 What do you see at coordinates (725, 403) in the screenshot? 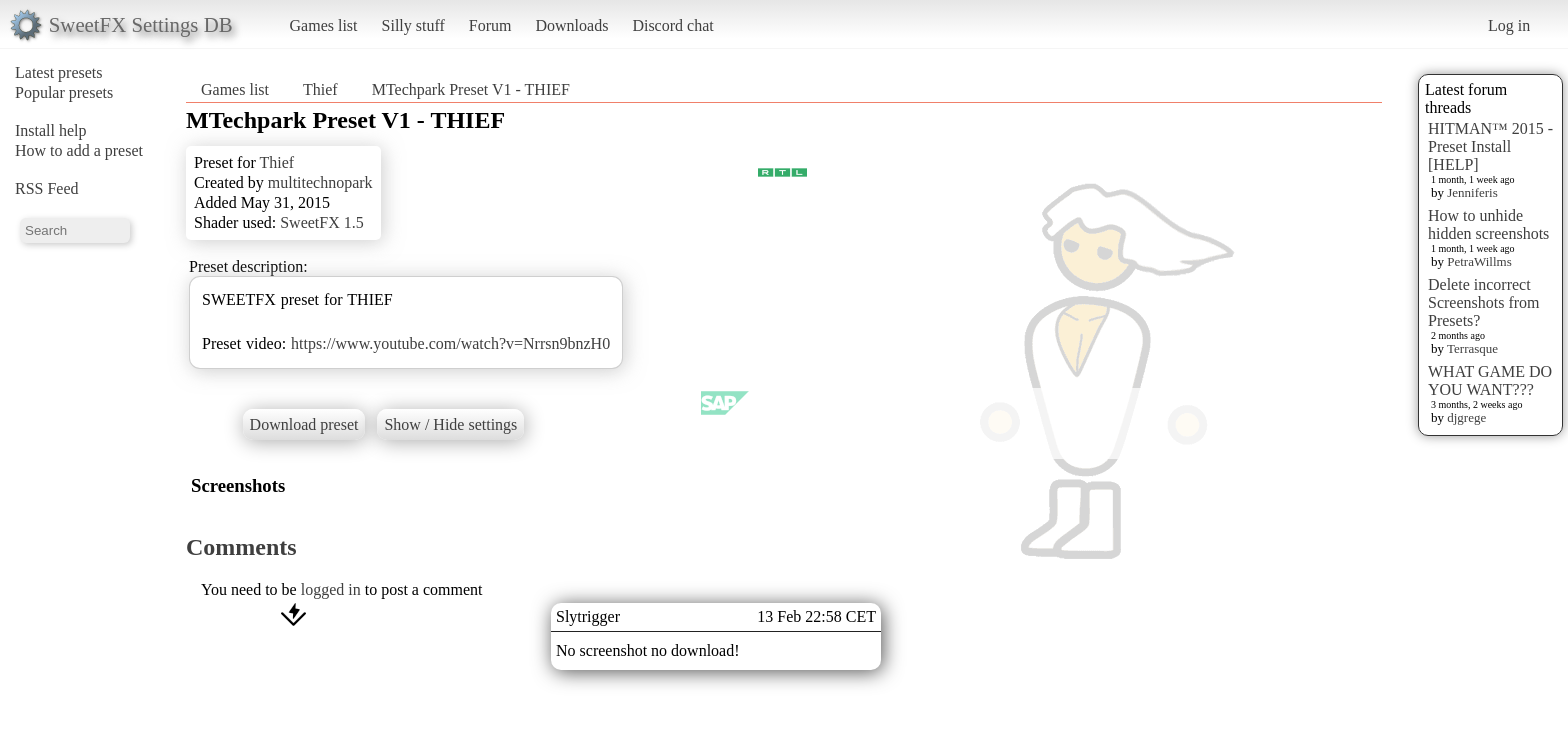
I see `SAP enterprise software logo` at bounding box center [725, 403].